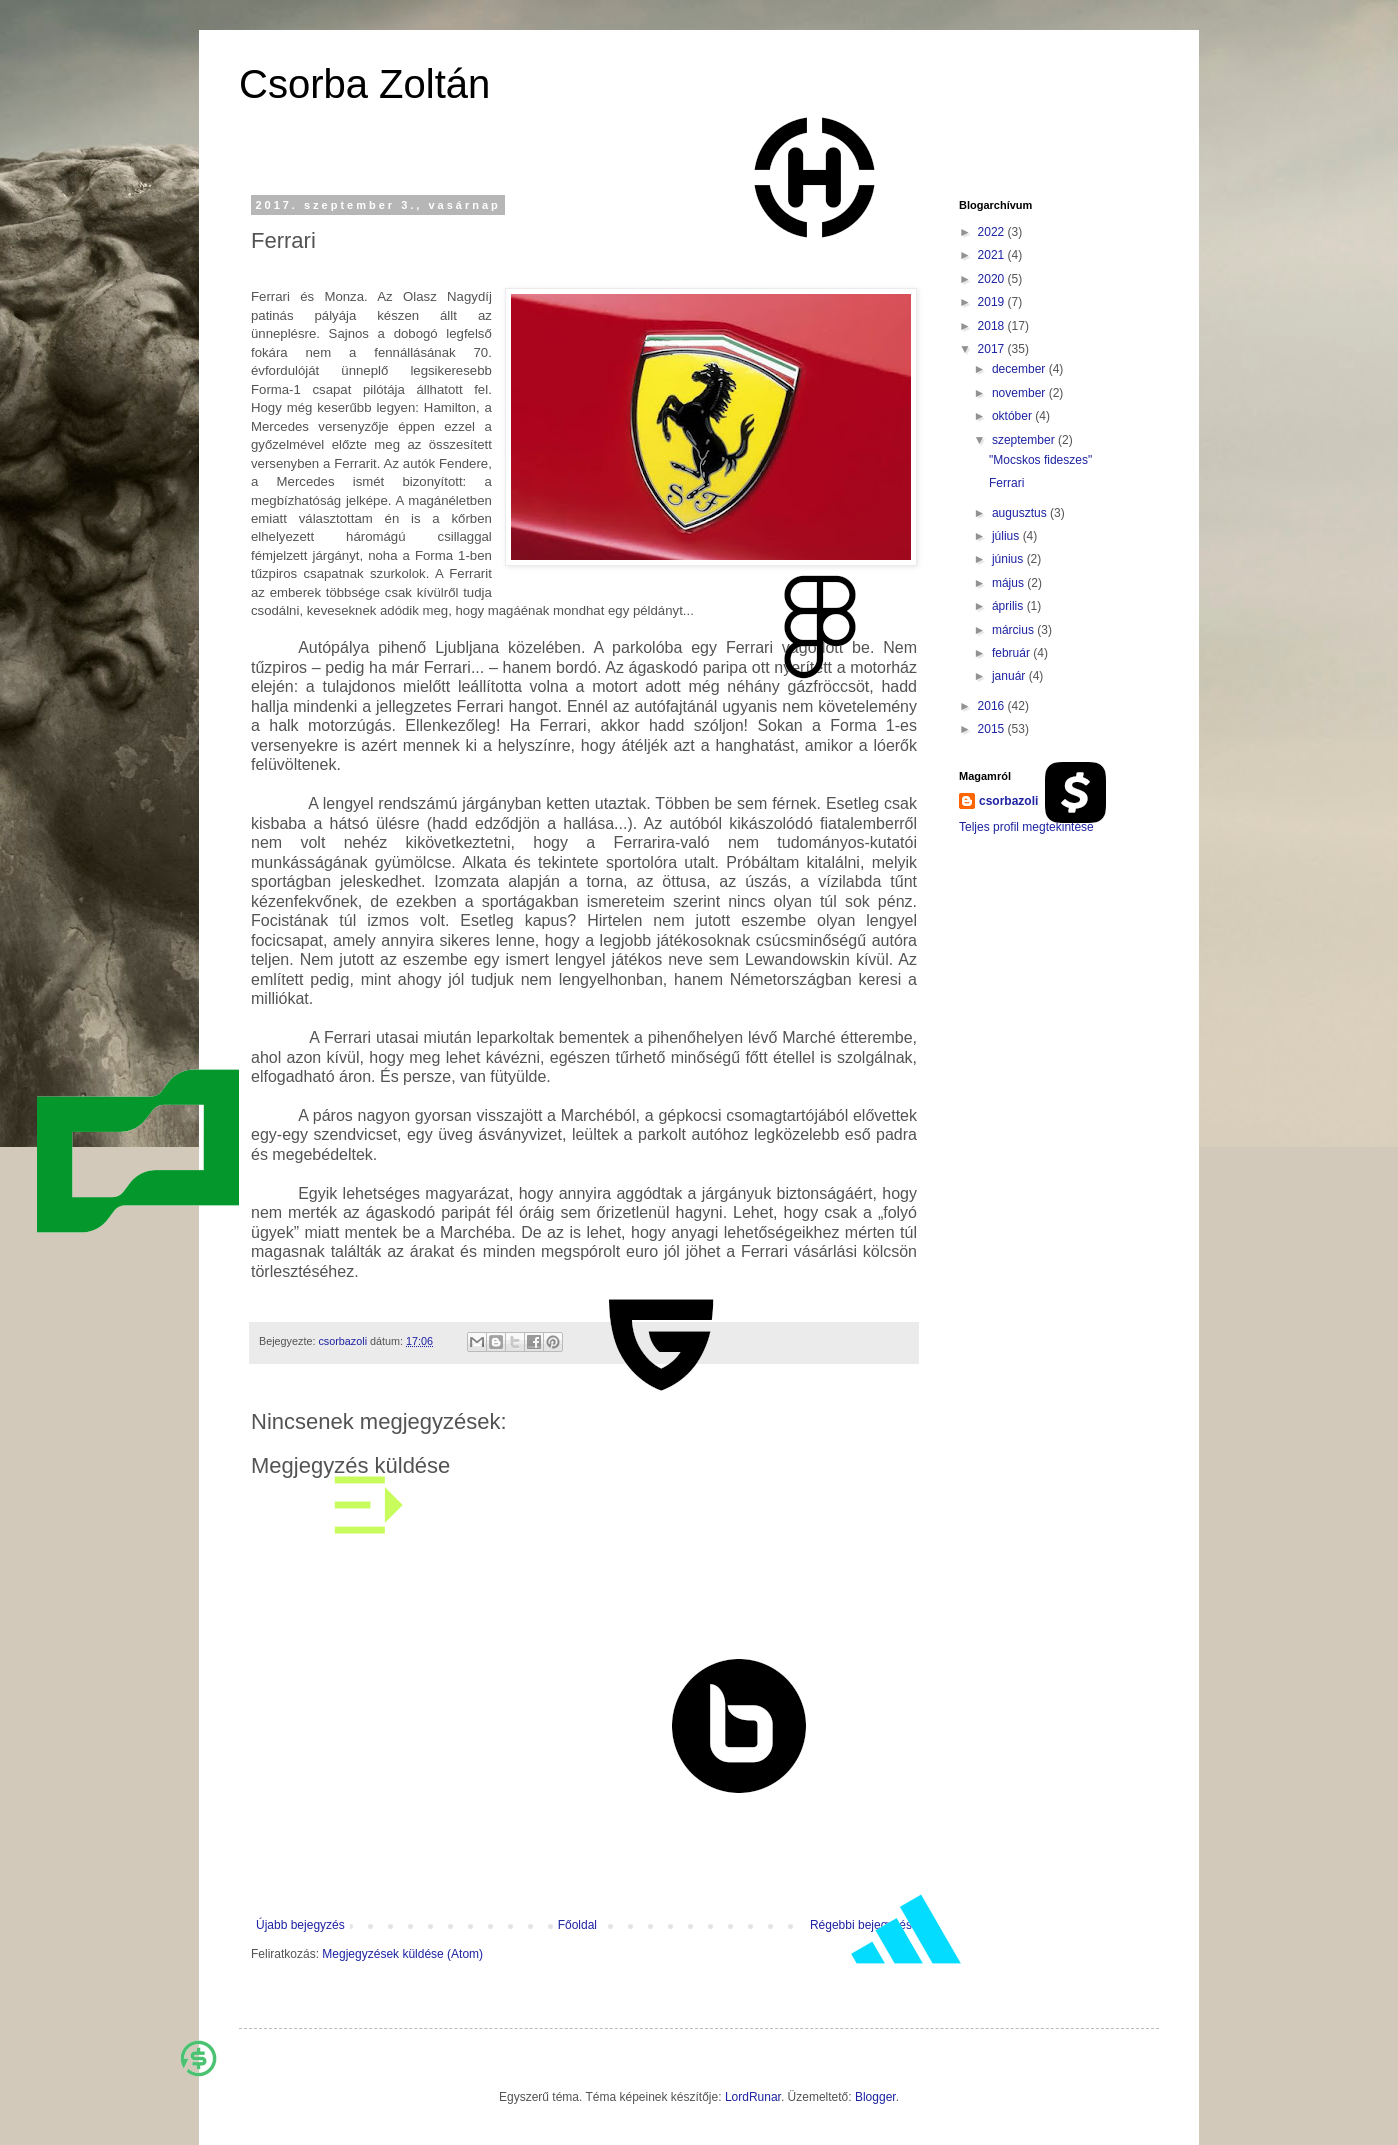  What do you see at coordinates (138, 1151) in the screenshot?
I see `open the Brex financial management app` at bounding box center [138, 1151].